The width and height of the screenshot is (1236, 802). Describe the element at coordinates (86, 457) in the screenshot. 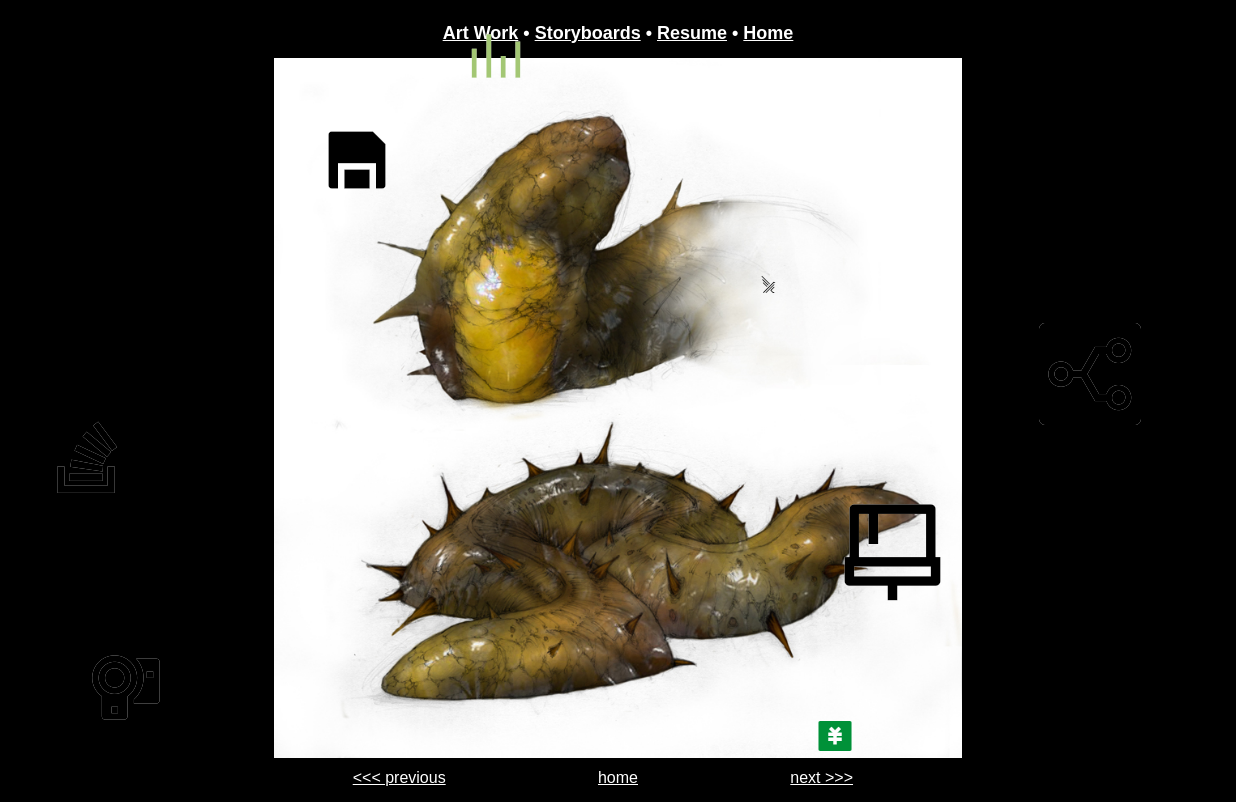

I see `visit stack overflow website` at that location.